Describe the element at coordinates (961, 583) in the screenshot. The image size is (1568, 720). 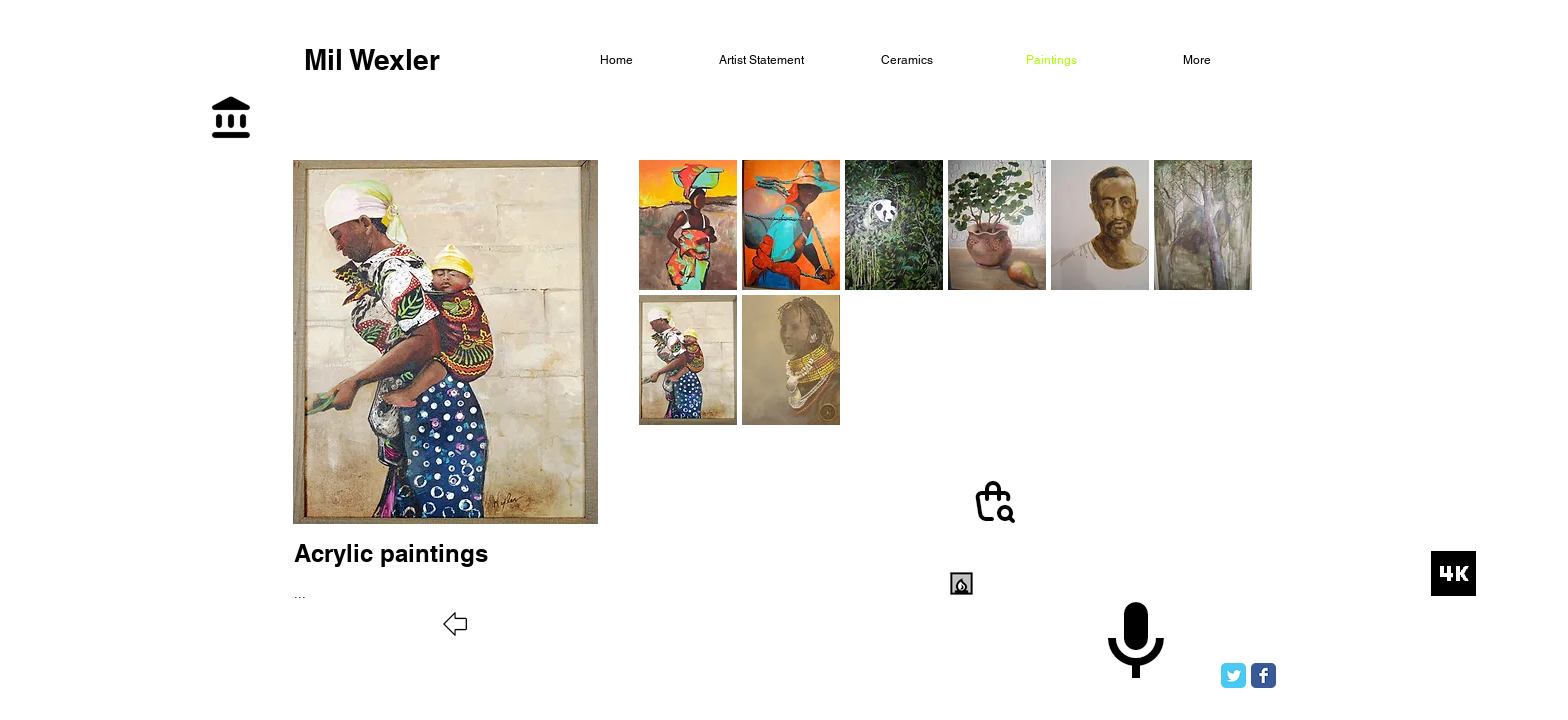
I see `access home or living room controls` at that location.